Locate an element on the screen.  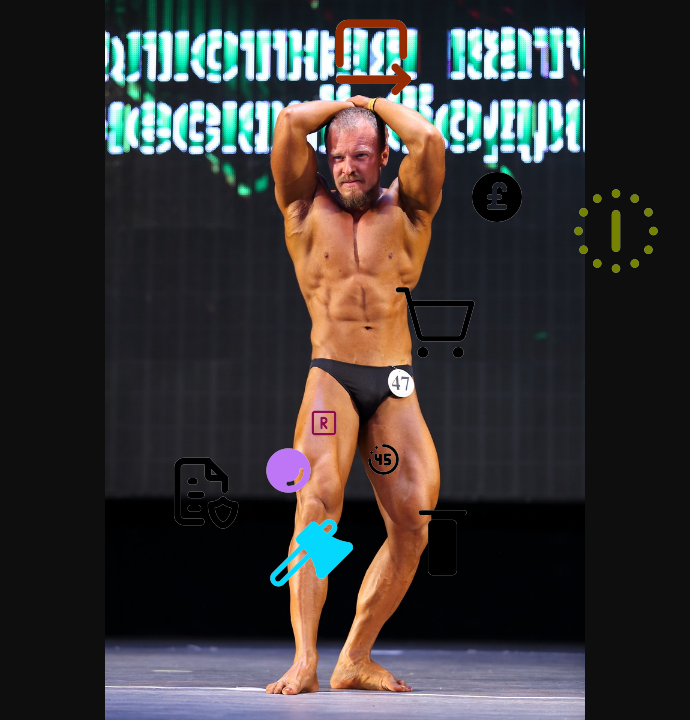
view your shopping cart is located at coordinates (436, 322).